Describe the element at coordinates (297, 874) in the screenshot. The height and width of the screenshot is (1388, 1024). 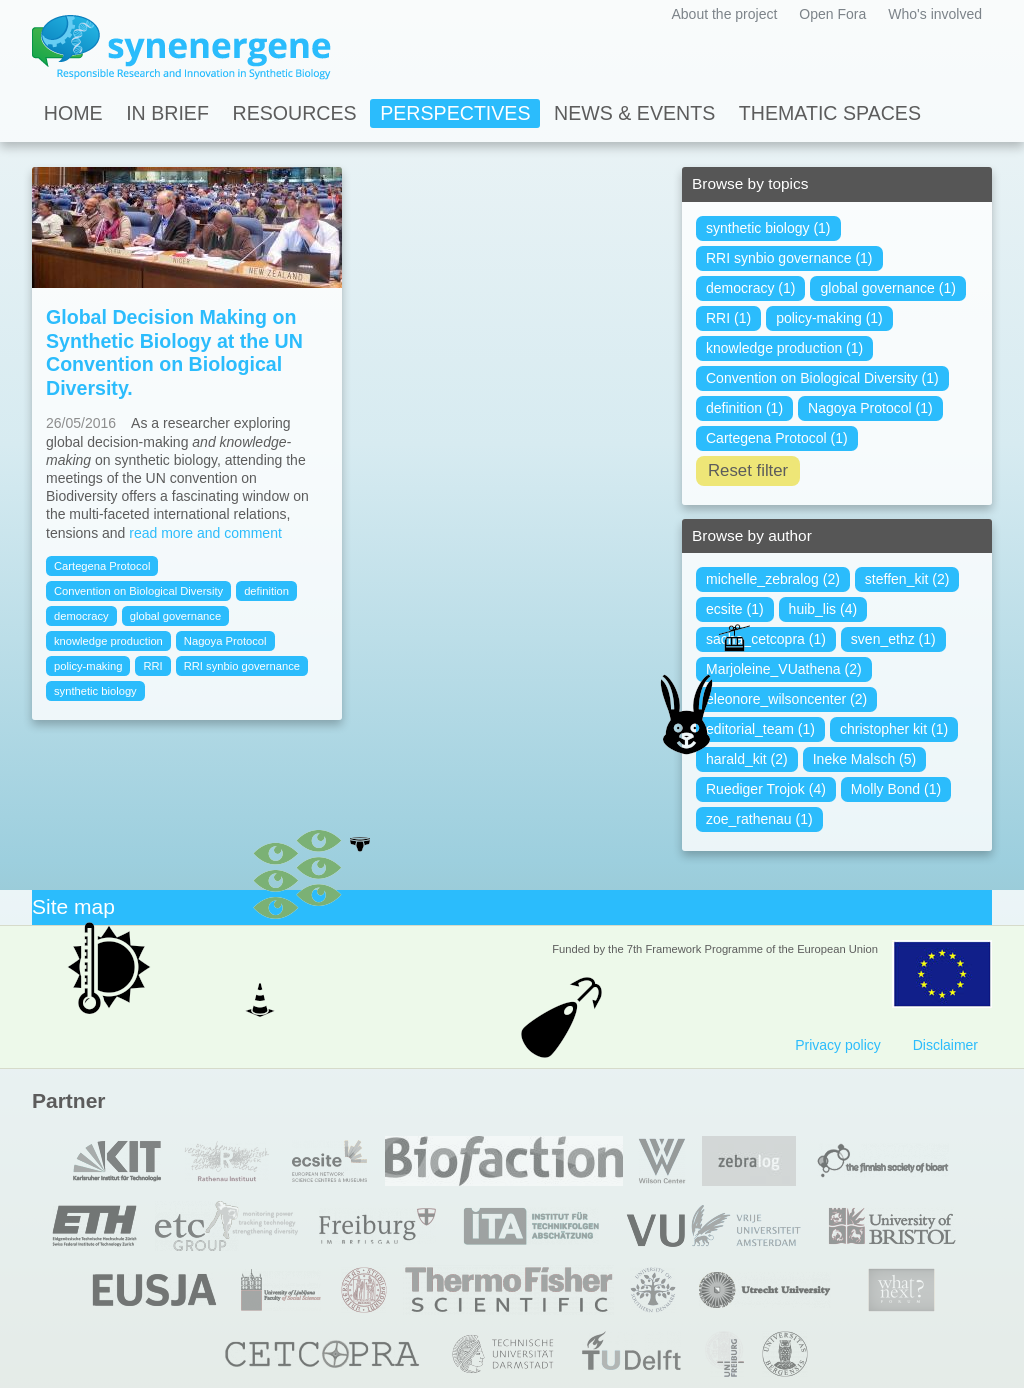
I see `indicates a multi-view or surveillance mode` at that location.